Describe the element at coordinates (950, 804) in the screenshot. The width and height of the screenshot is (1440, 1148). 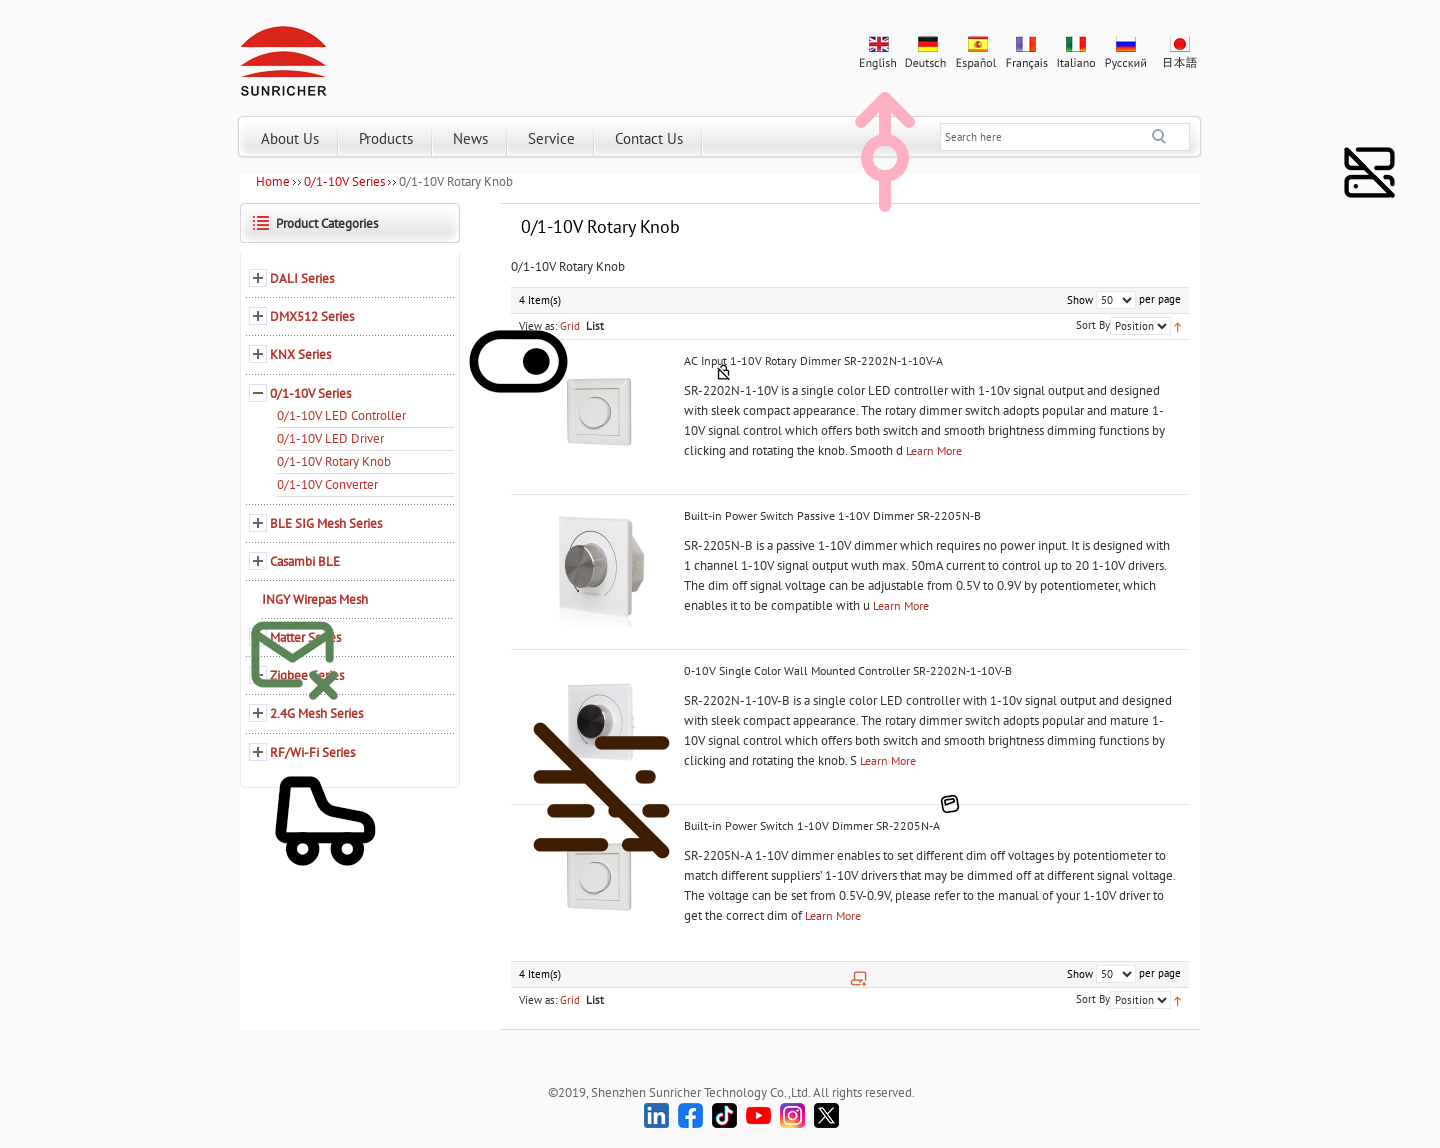
I see `headless ui library logo` at that location.